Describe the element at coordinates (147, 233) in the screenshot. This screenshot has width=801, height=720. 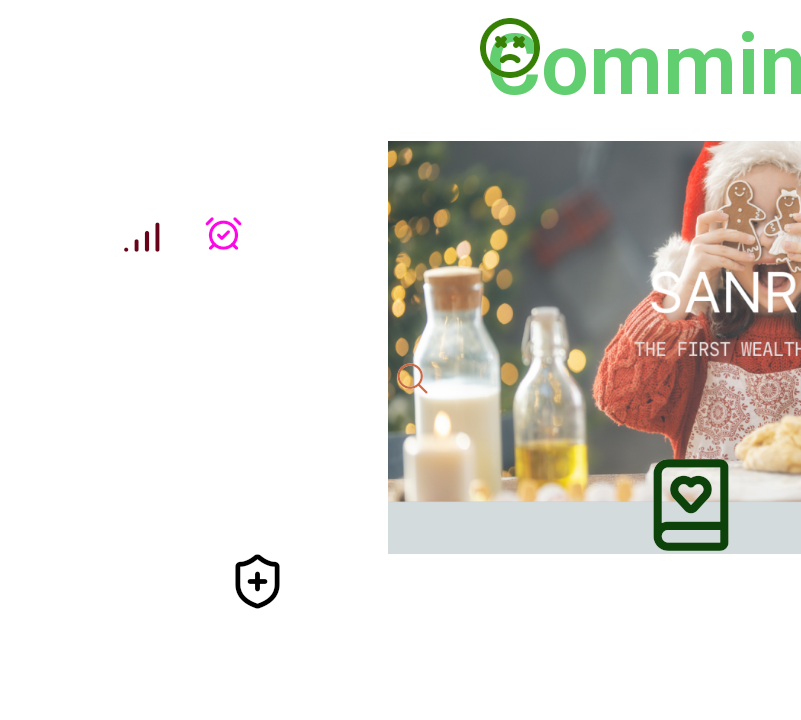
I see `indicates strong network or cellular signal strength` at that location.